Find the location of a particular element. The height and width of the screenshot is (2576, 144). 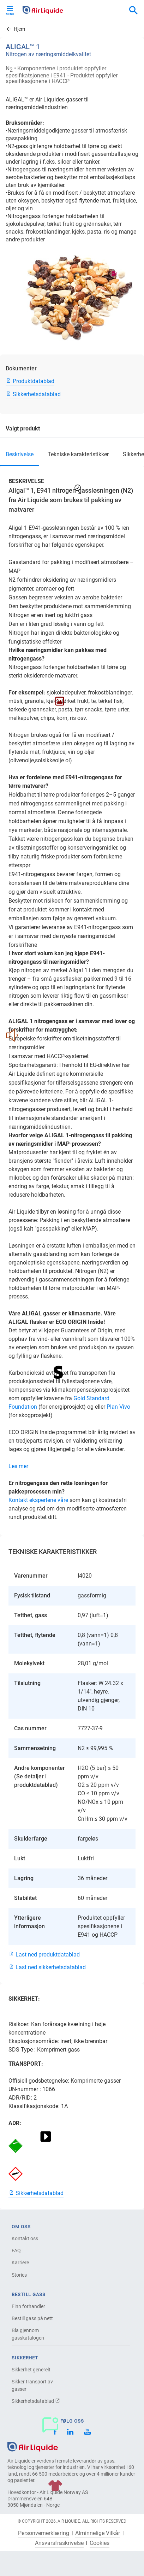

confirms a completed action or task is located at coordinates (78, 488).